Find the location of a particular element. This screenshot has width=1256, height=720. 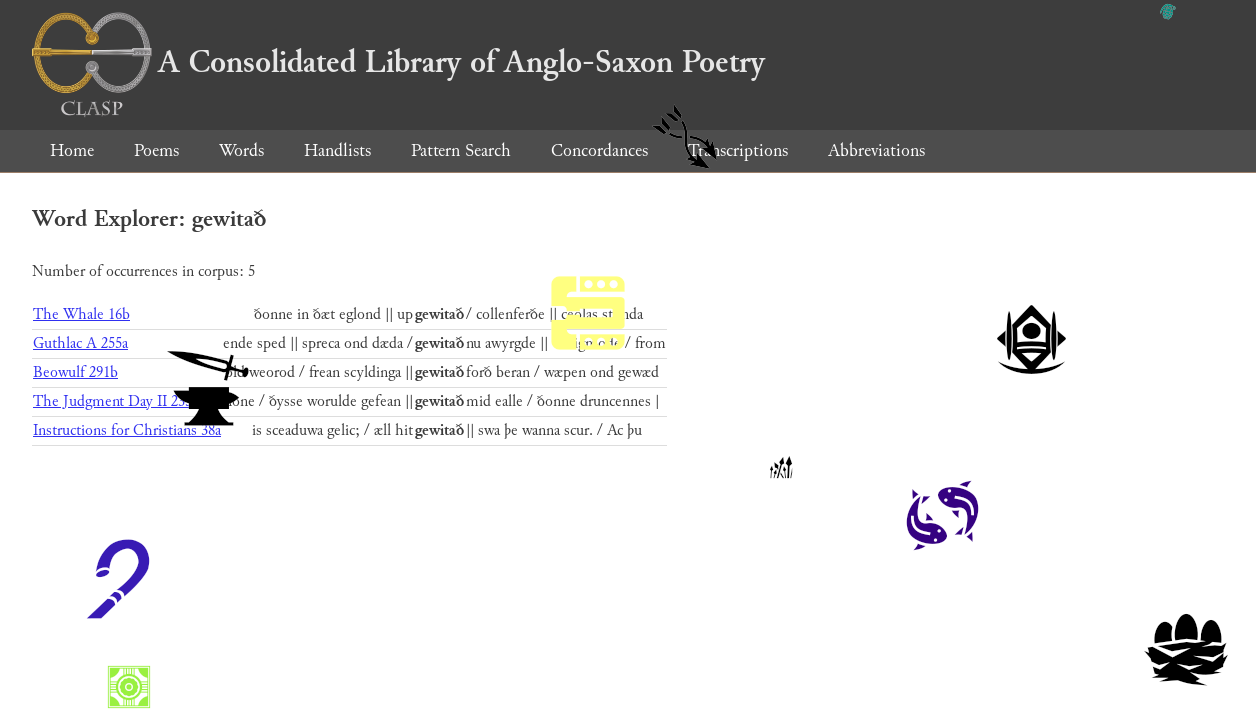

select grenade weapon or explosive item is located at coordinates (1167, 11).